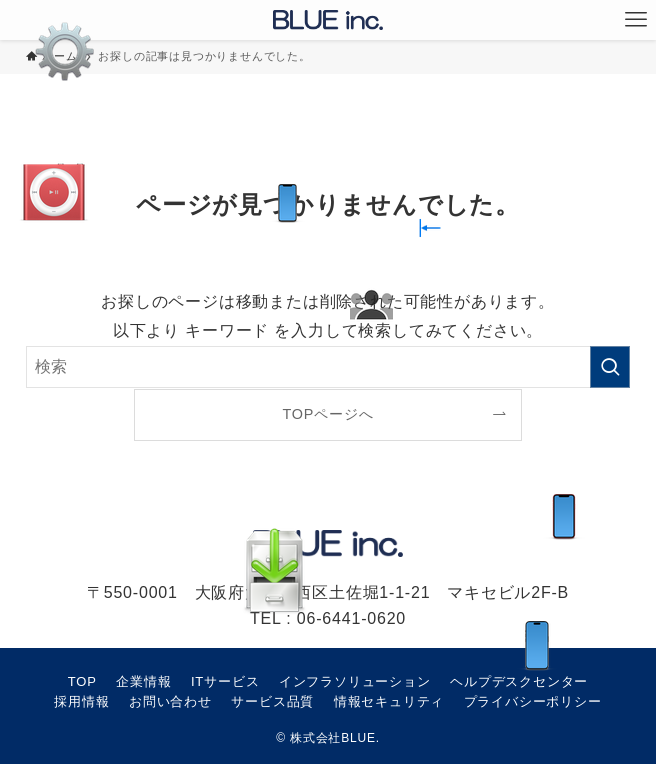 The image size is (656, 764). What do you see at coordinates (65, 52) in the screenshot?
I see `access advanced settings` at bounding box center [65, 52].